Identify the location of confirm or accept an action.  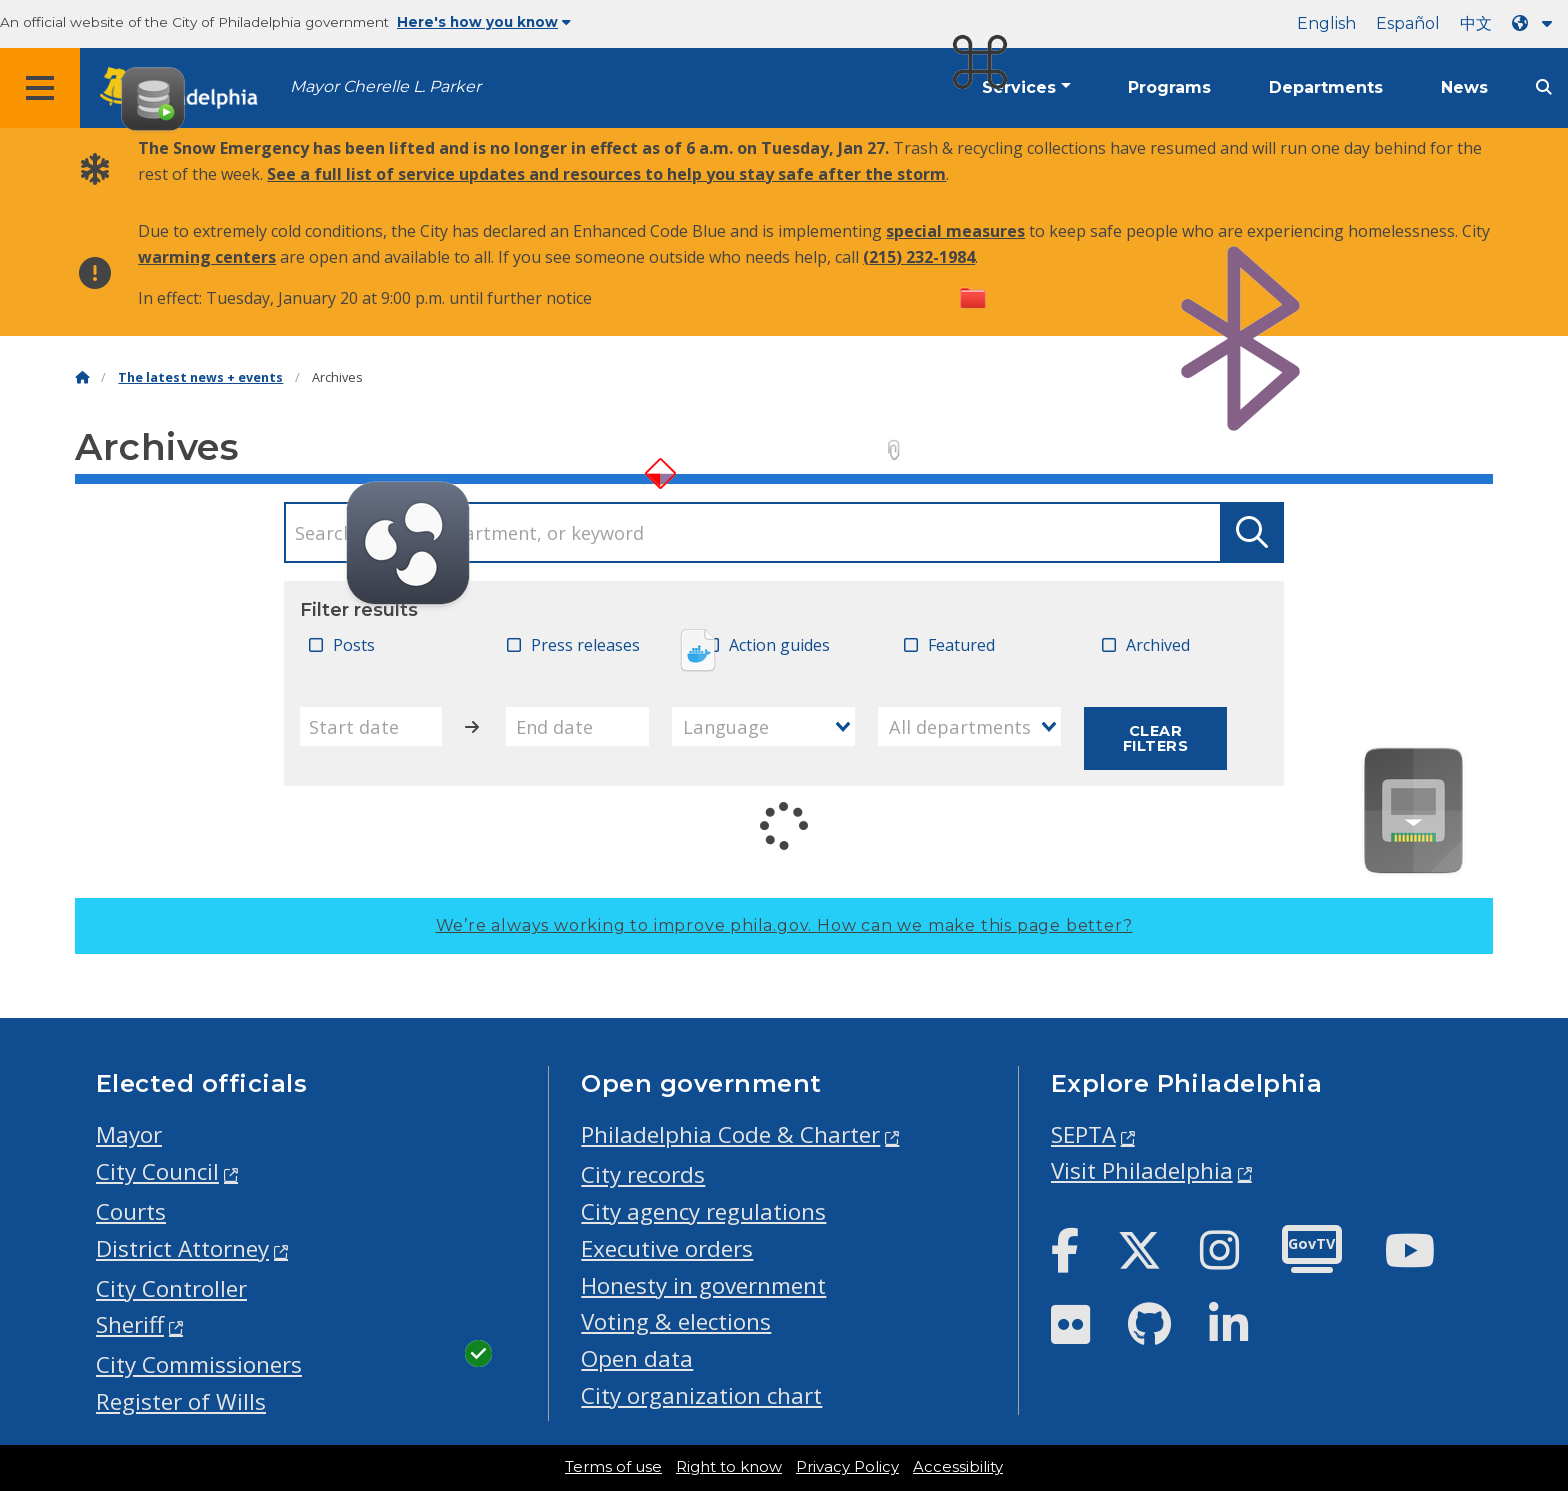
(478, 1353).